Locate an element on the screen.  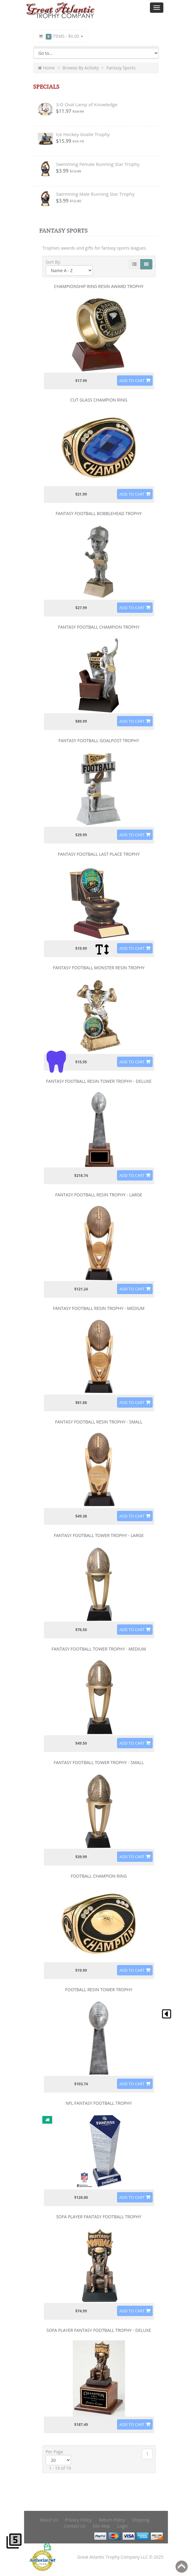
among us game logo is located at coordinates (47, 2546).